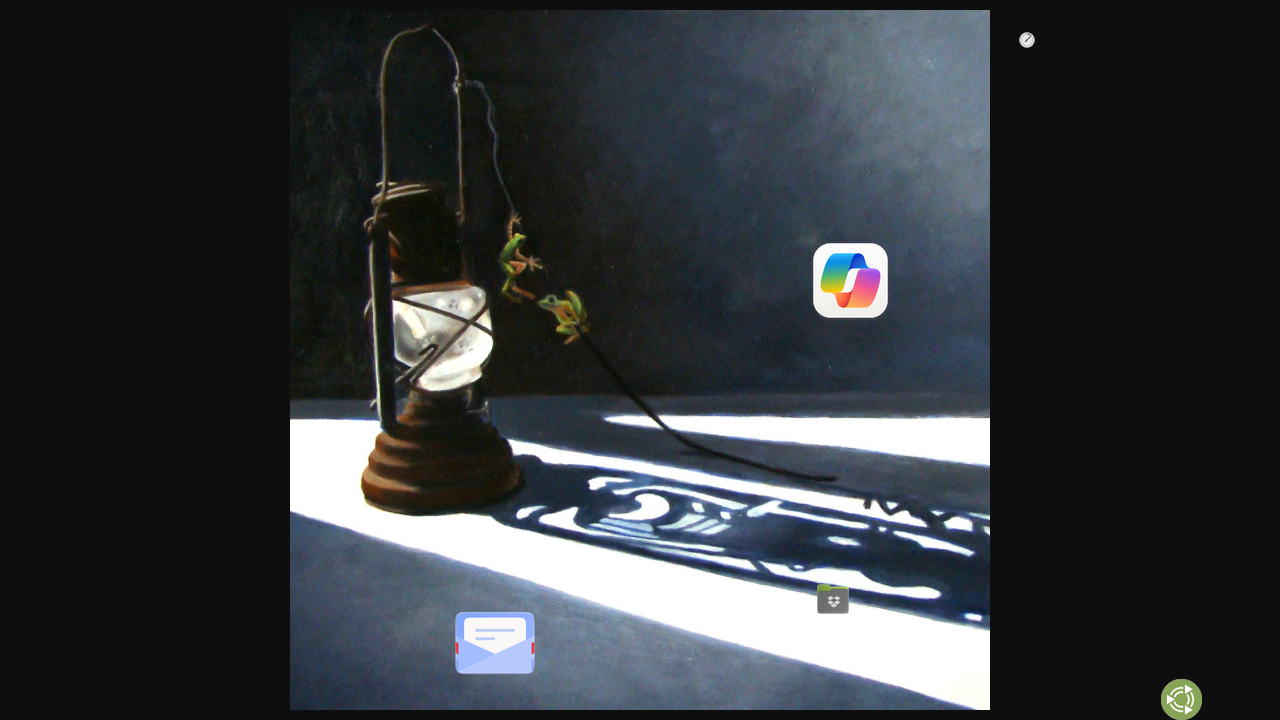 The image size is (1280, 720). Describe the element at coordinates (833, 599) in the screenshot. I see `open your dropbox folder` at that location.